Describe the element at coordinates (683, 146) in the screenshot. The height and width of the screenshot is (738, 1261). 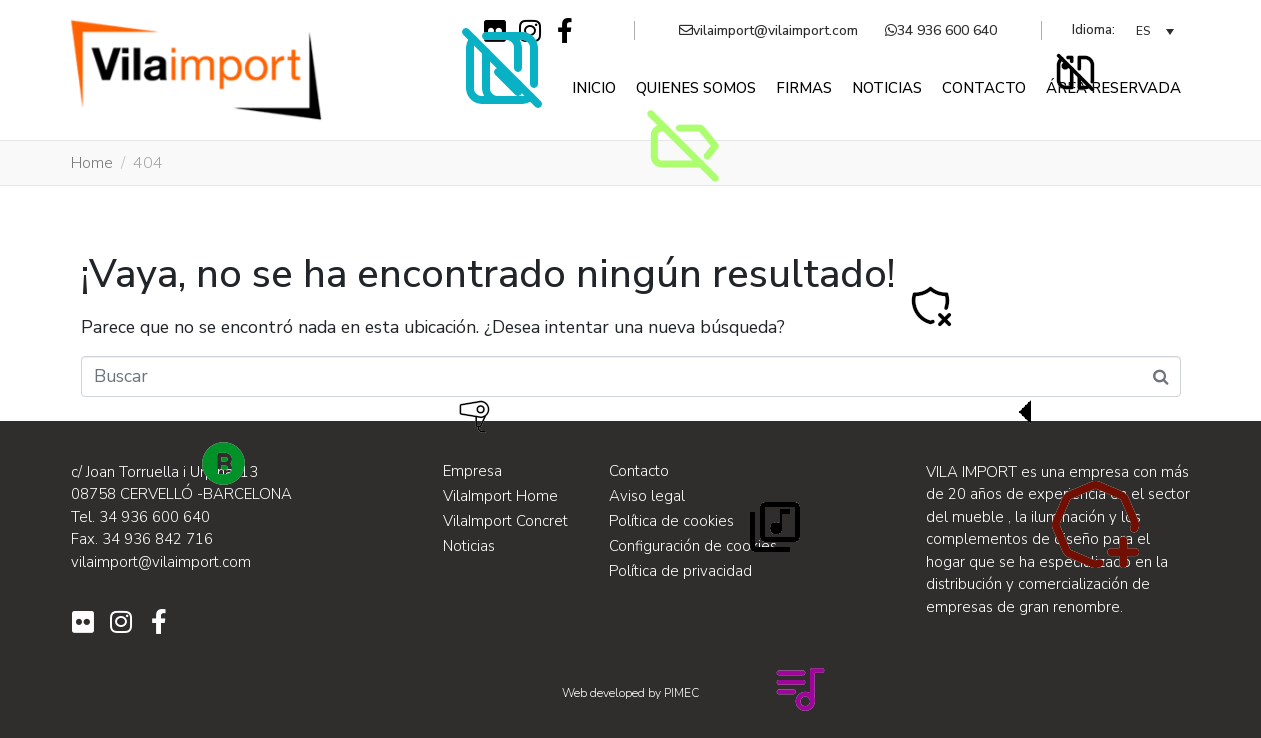
I see `disable or remove a label` at that location.